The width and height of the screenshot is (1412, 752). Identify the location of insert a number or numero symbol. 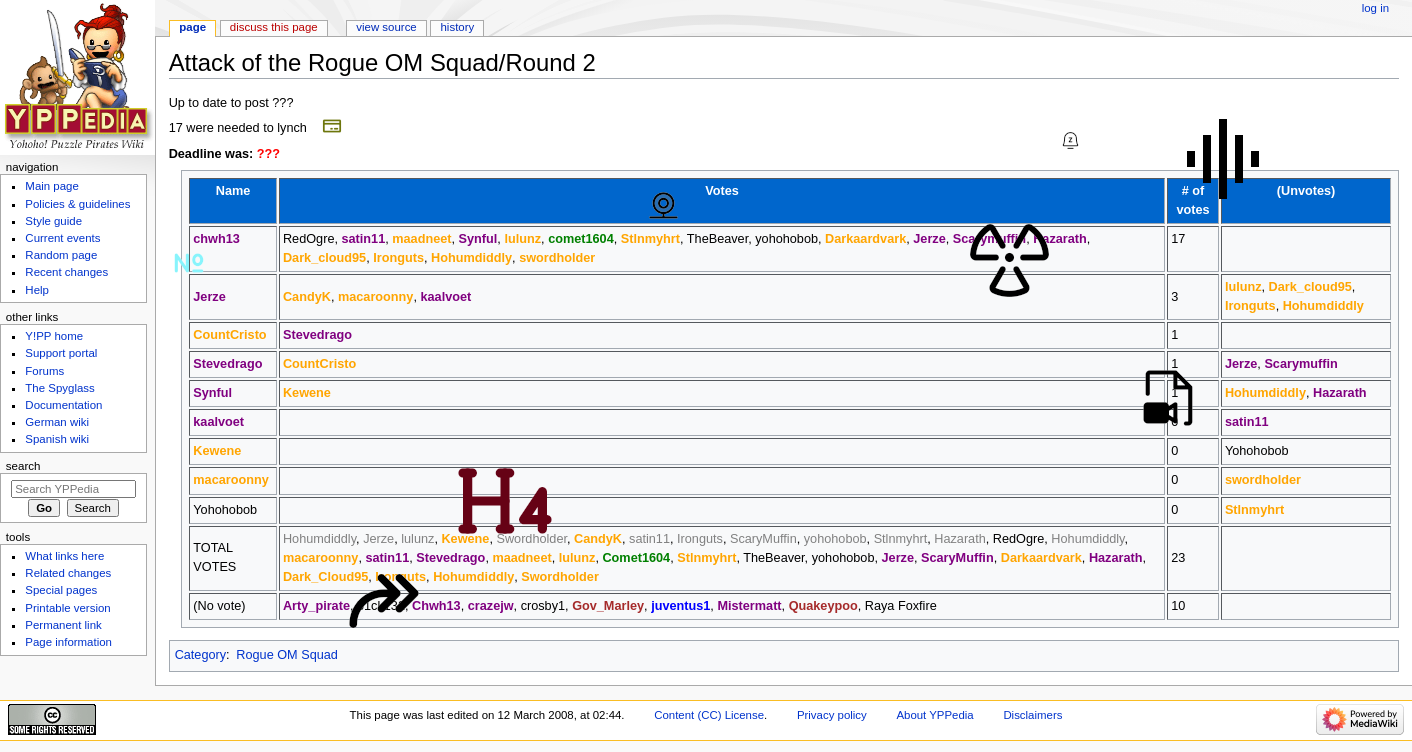
(189, 263).